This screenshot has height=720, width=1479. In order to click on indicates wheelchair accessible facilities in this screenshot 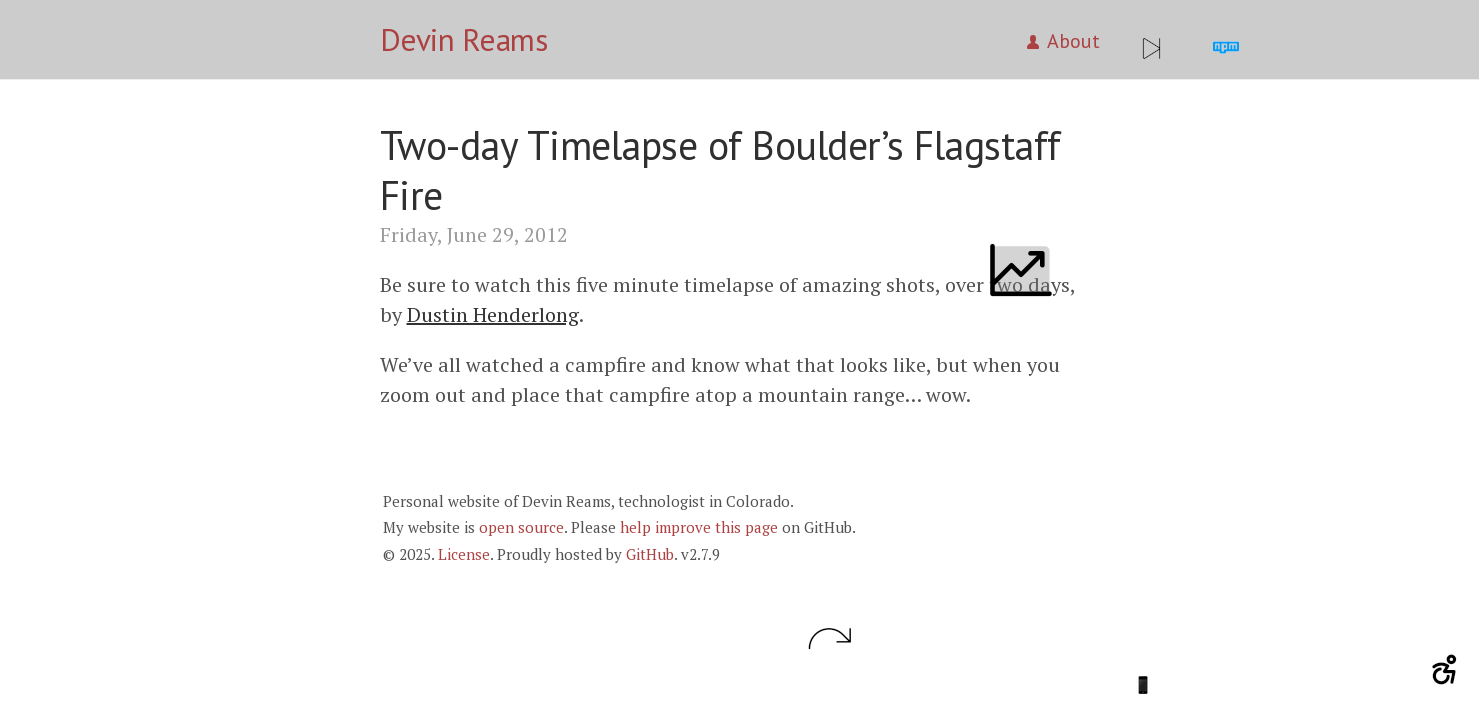, I will do `click(1445, 670)`.